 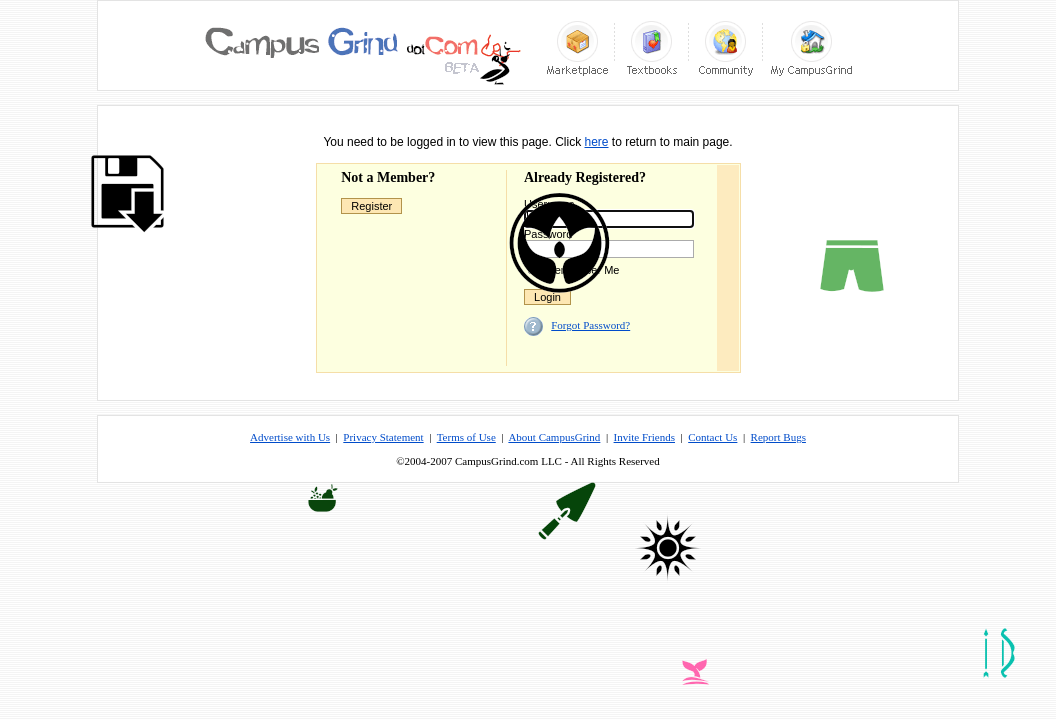 What do you see at coordinates (559, 242) in the screenshot?
I see `indicates plant growth or gardening feature` at bounding box center [559, 242].